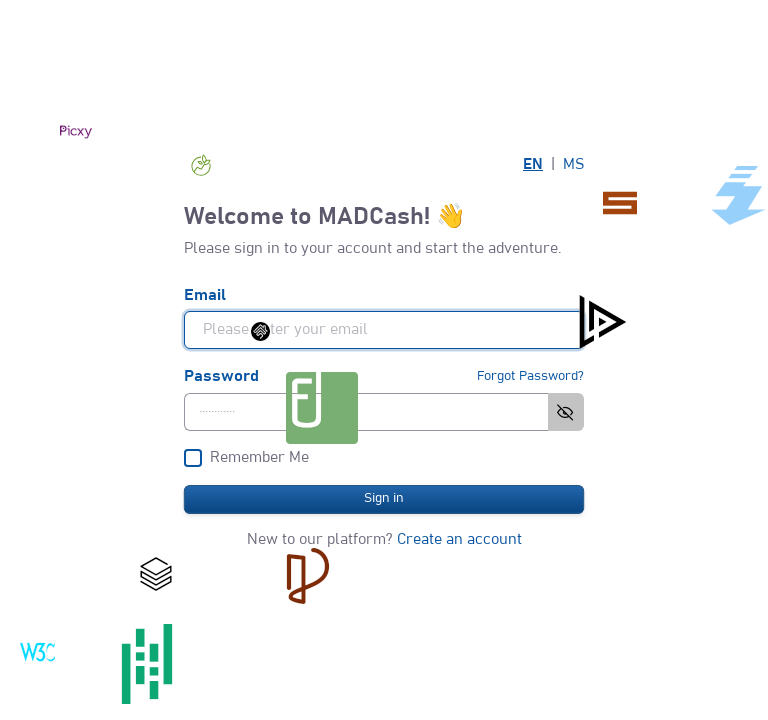 The height and width of the screenshot is (720, 768). I want to click on open the Picxy stock photography platform, so click(76, 132).